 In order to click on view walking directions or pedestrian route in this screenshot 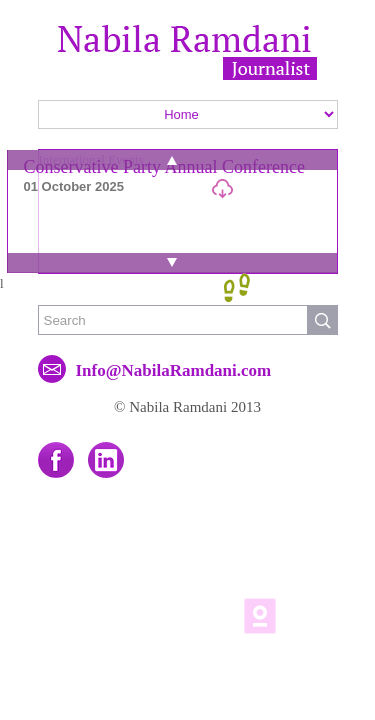, I will do `click(236, 288)`.